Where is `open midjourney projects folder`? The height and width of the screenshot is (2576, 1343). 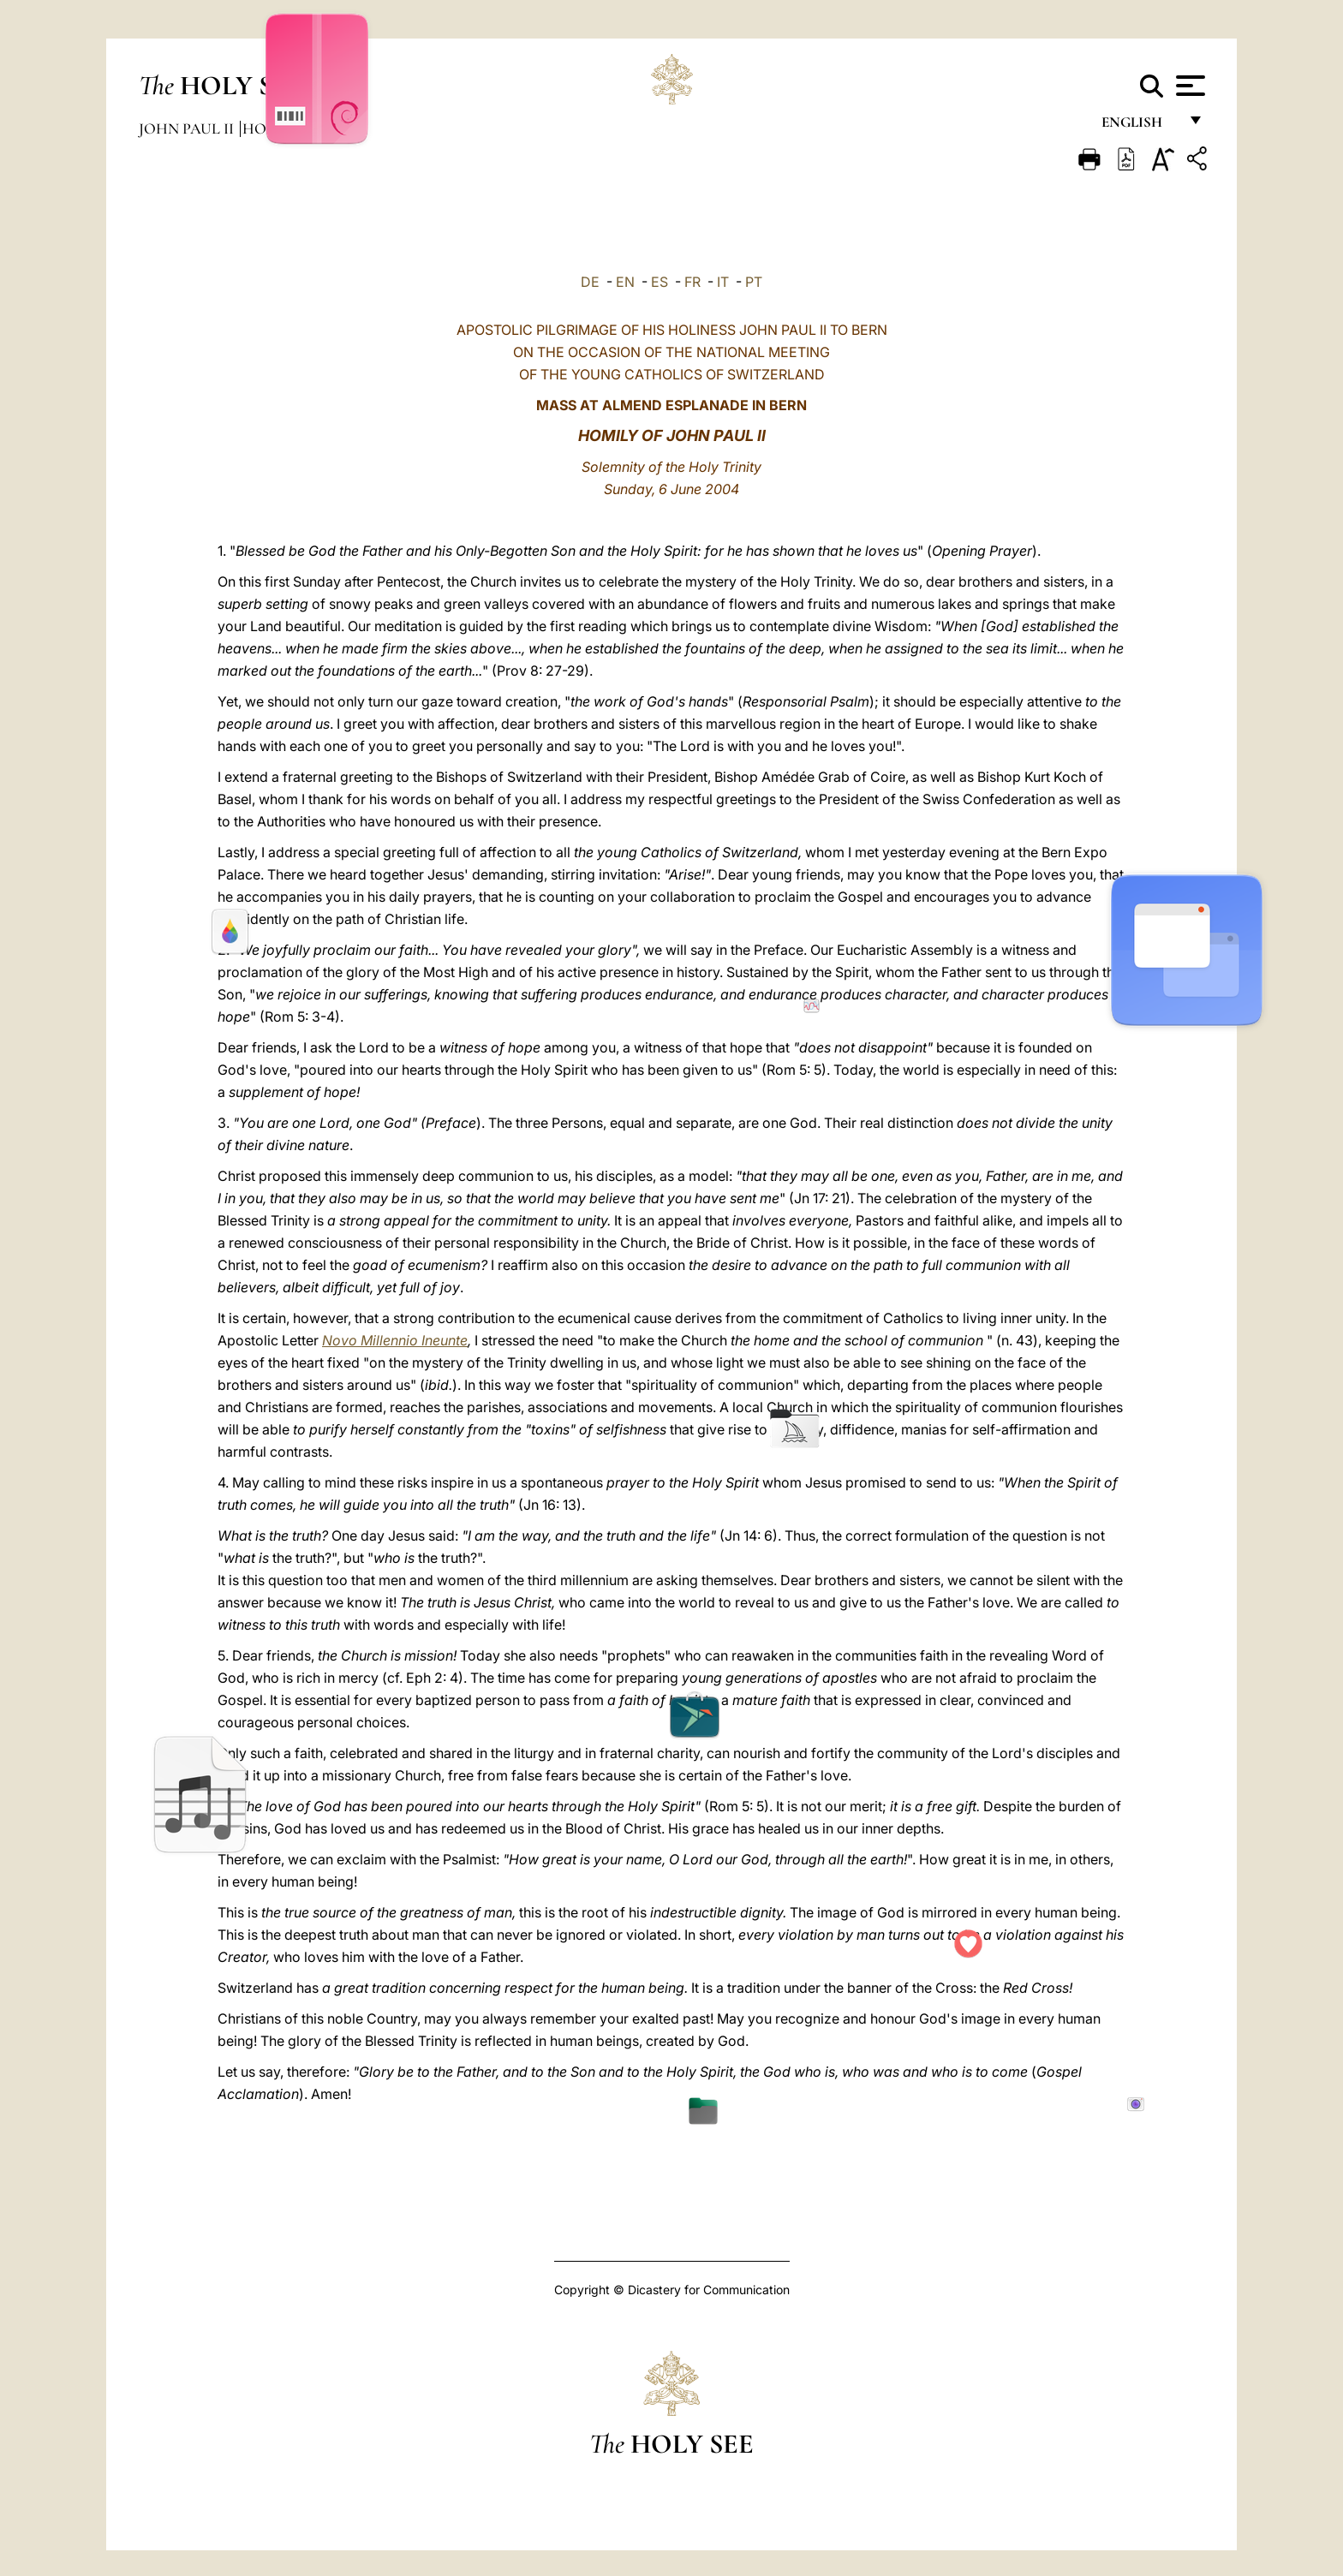 open midjourney projects folder is located at coordinates (794, 1429).